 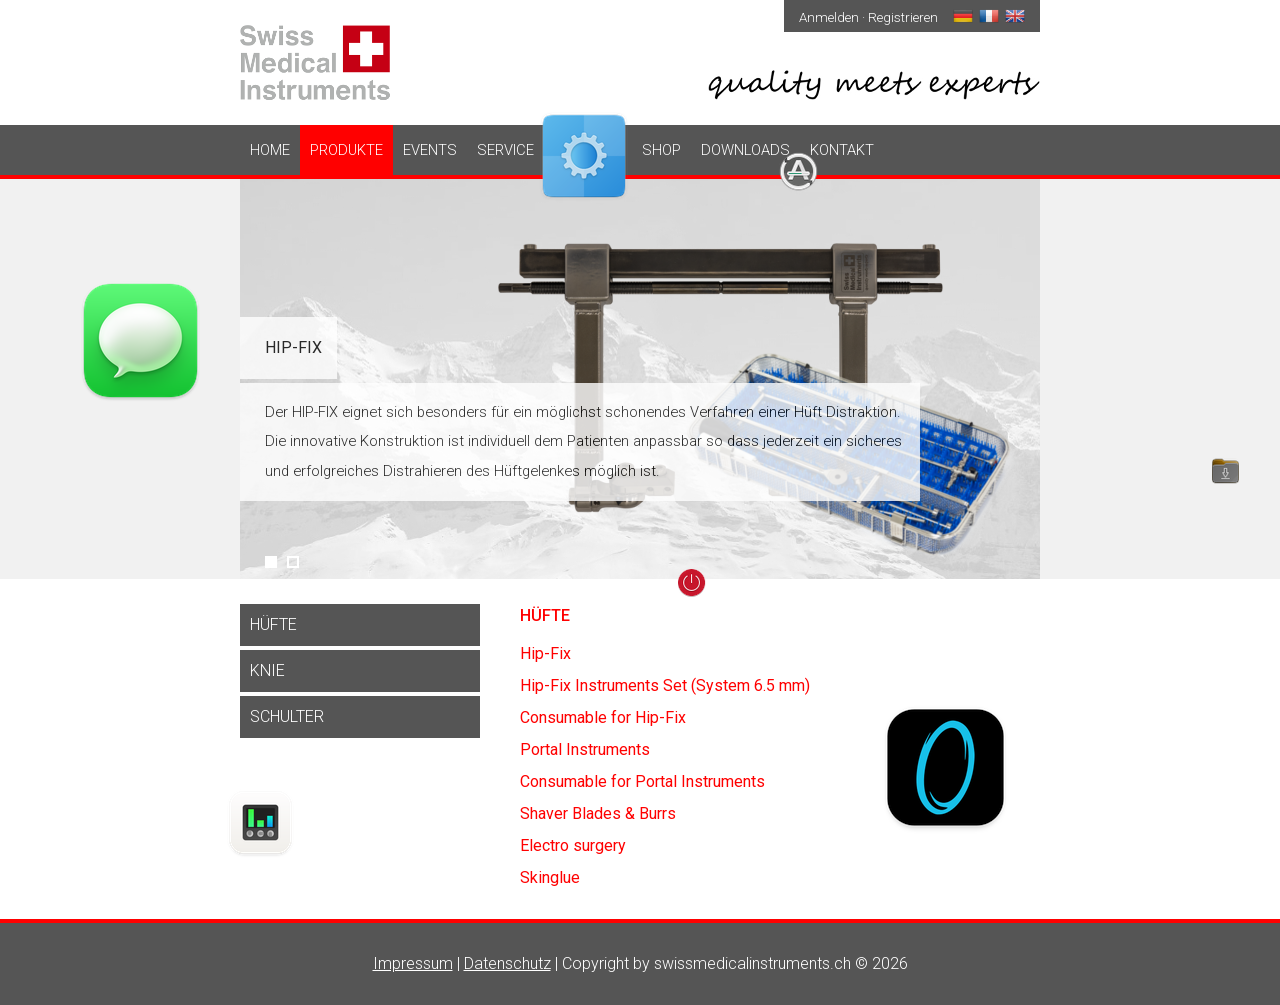 I want to click on access system runtime components, so click(x=584, y=156).